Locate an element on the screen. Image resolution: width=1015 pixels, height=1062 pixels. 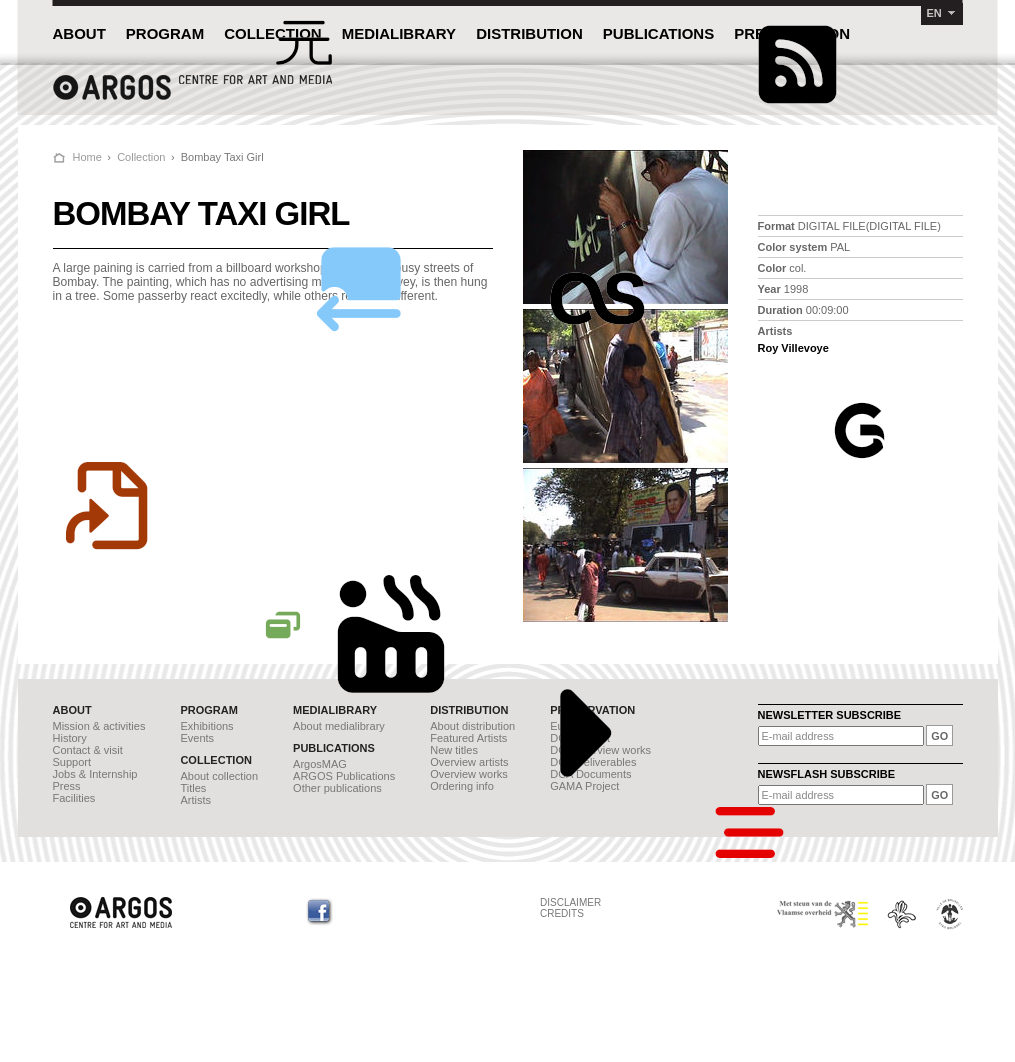
create a symbolic link to this file is located at coordinates (112, 508).